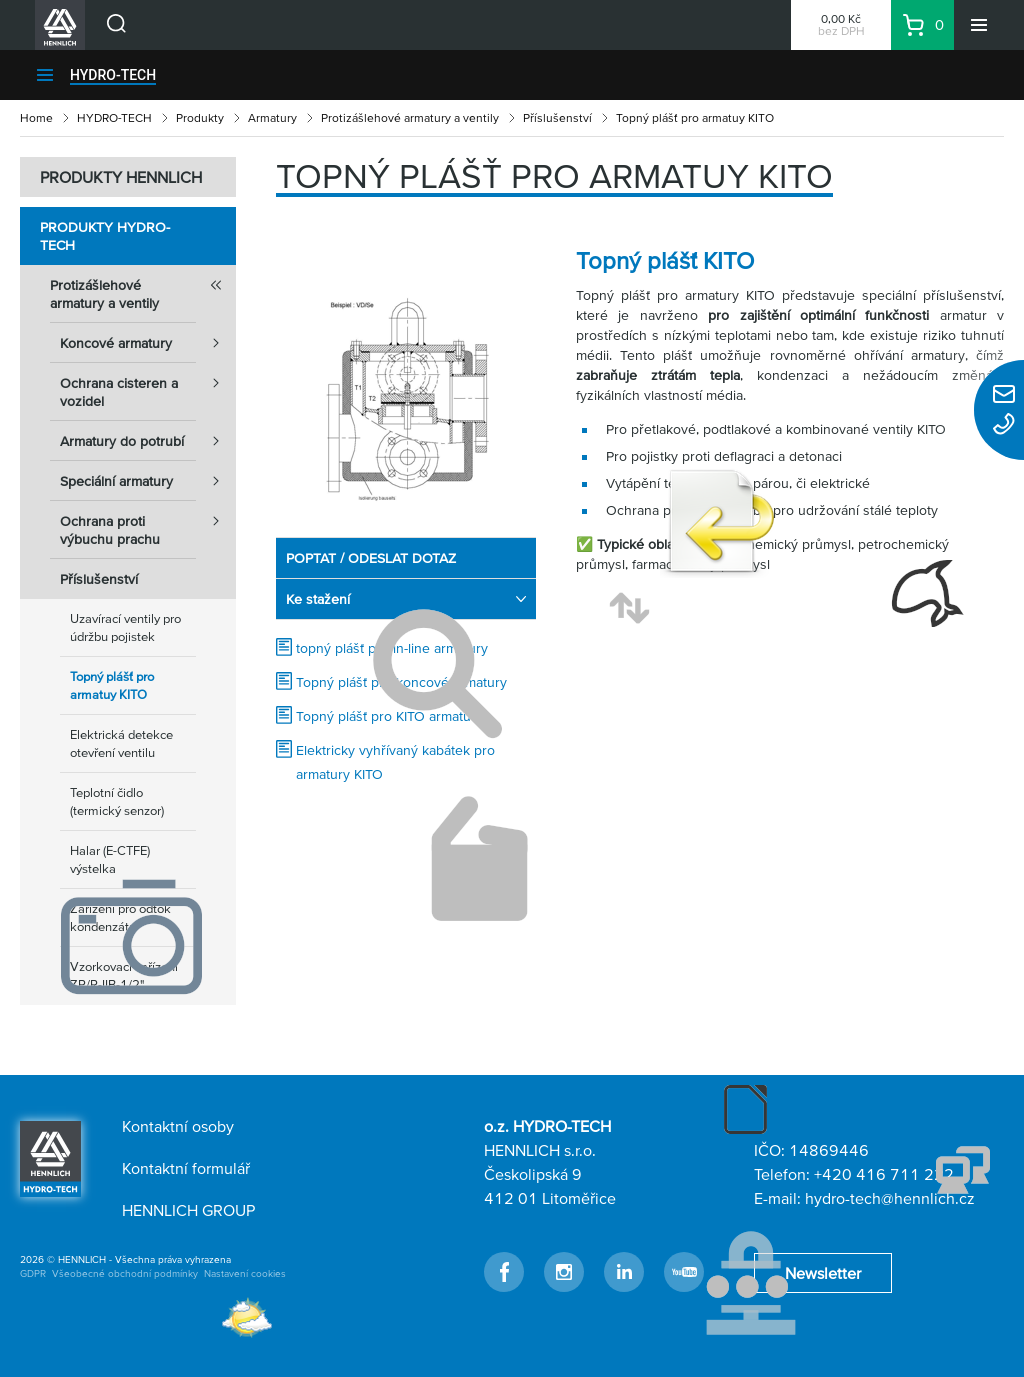 The height and width of the screenshot is (1377, 1024). Describe the element at coordinates (247, 1319) in the screenshot. I see `indicates partly cloudy weather conditions` at that location.